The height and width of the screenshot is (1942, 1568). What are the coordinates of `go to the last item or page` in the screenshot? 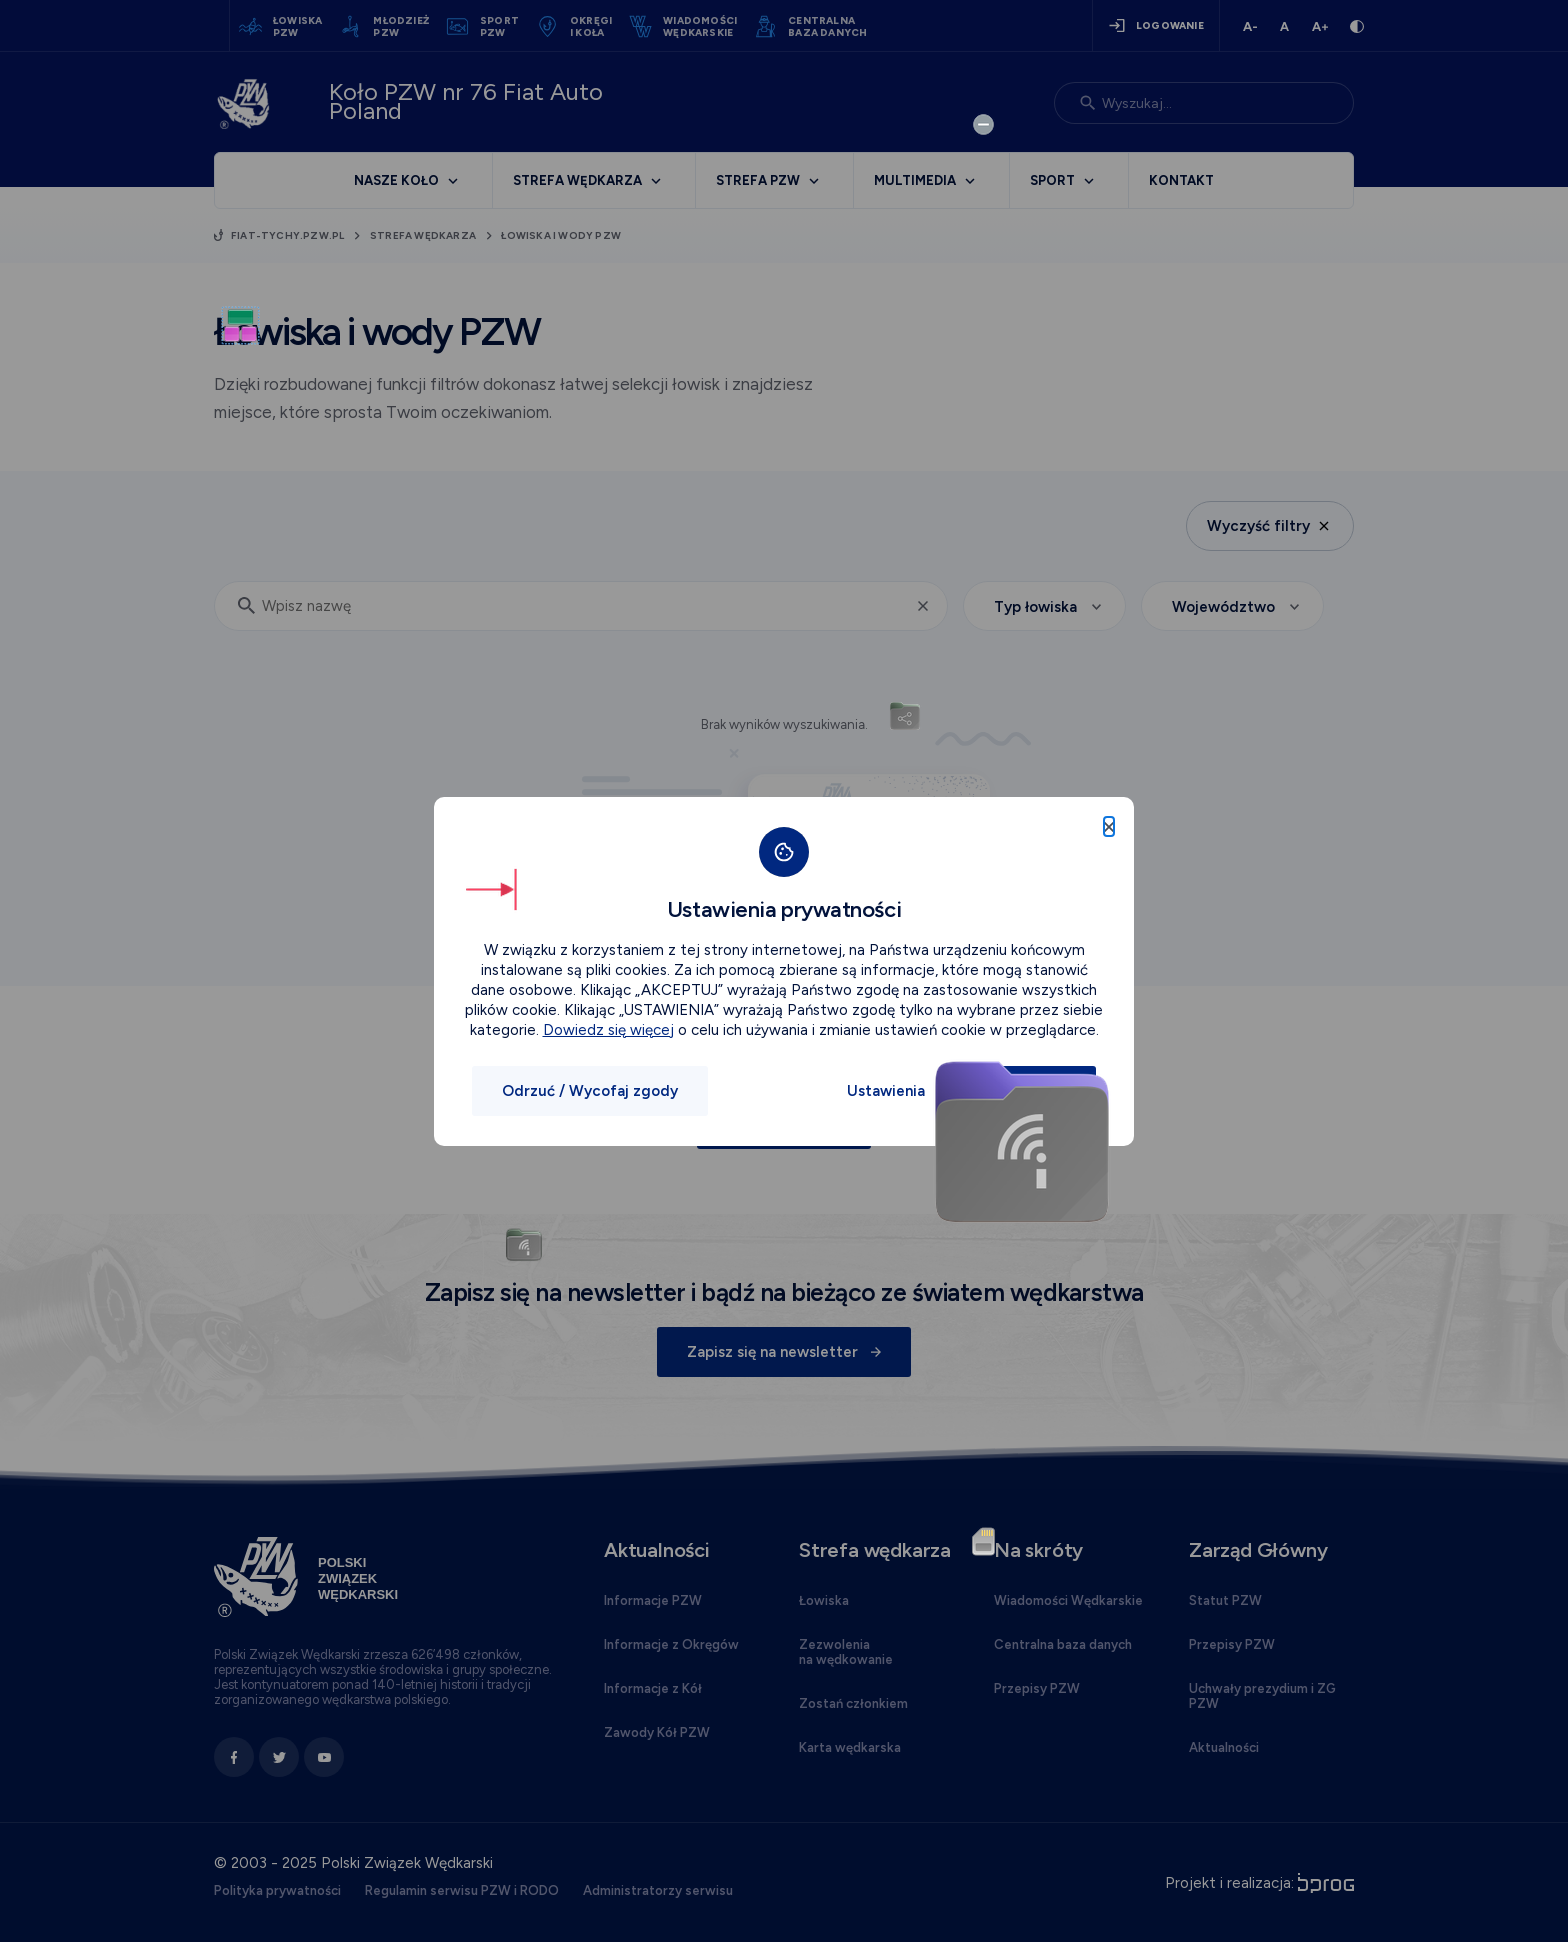 It's located at (491, 889).